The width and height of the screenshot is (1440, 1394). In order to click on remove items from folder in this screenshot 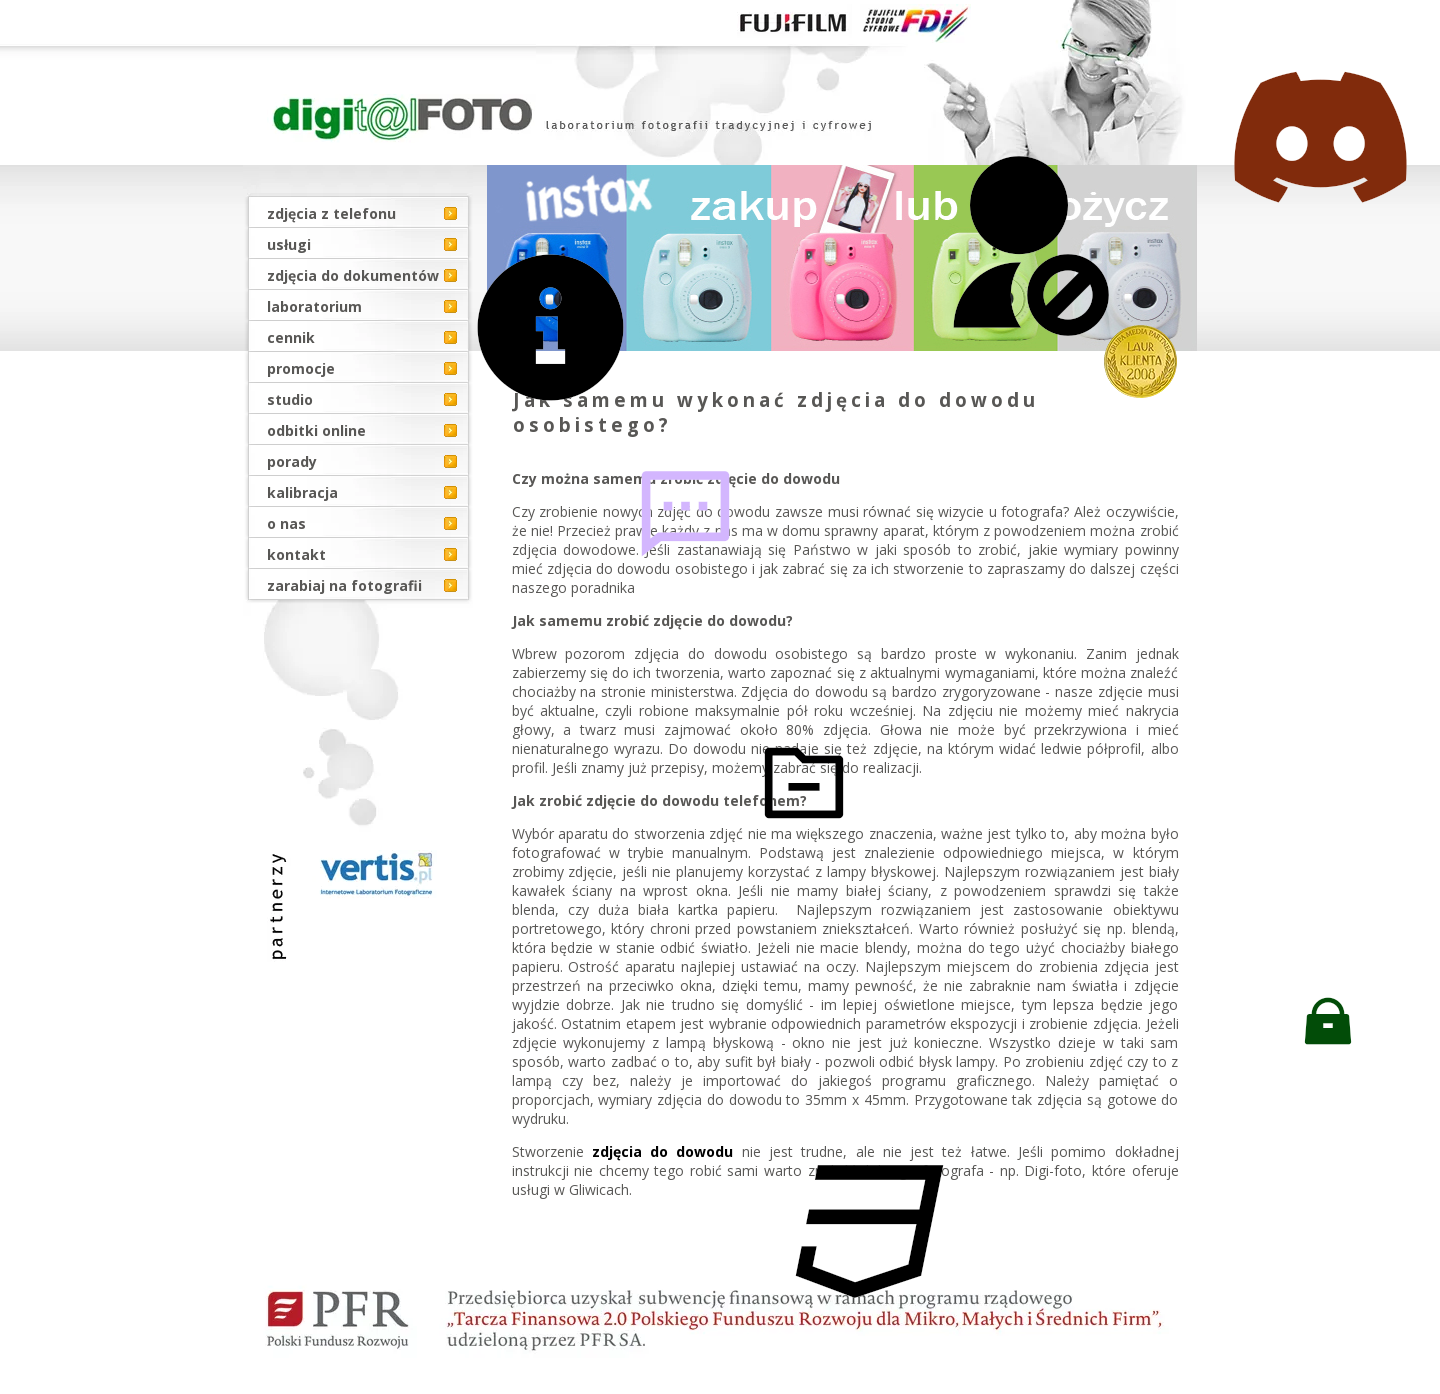, I will do `click(804, 783)`.